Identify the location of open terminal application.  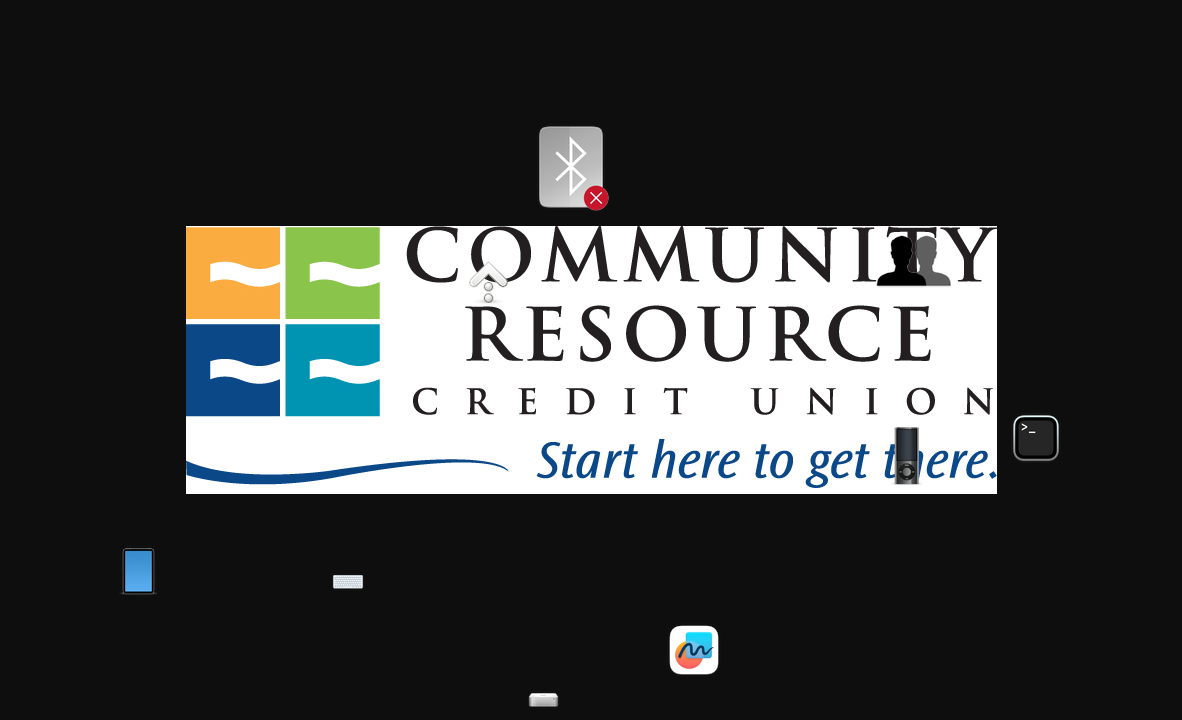
(1036, 438).